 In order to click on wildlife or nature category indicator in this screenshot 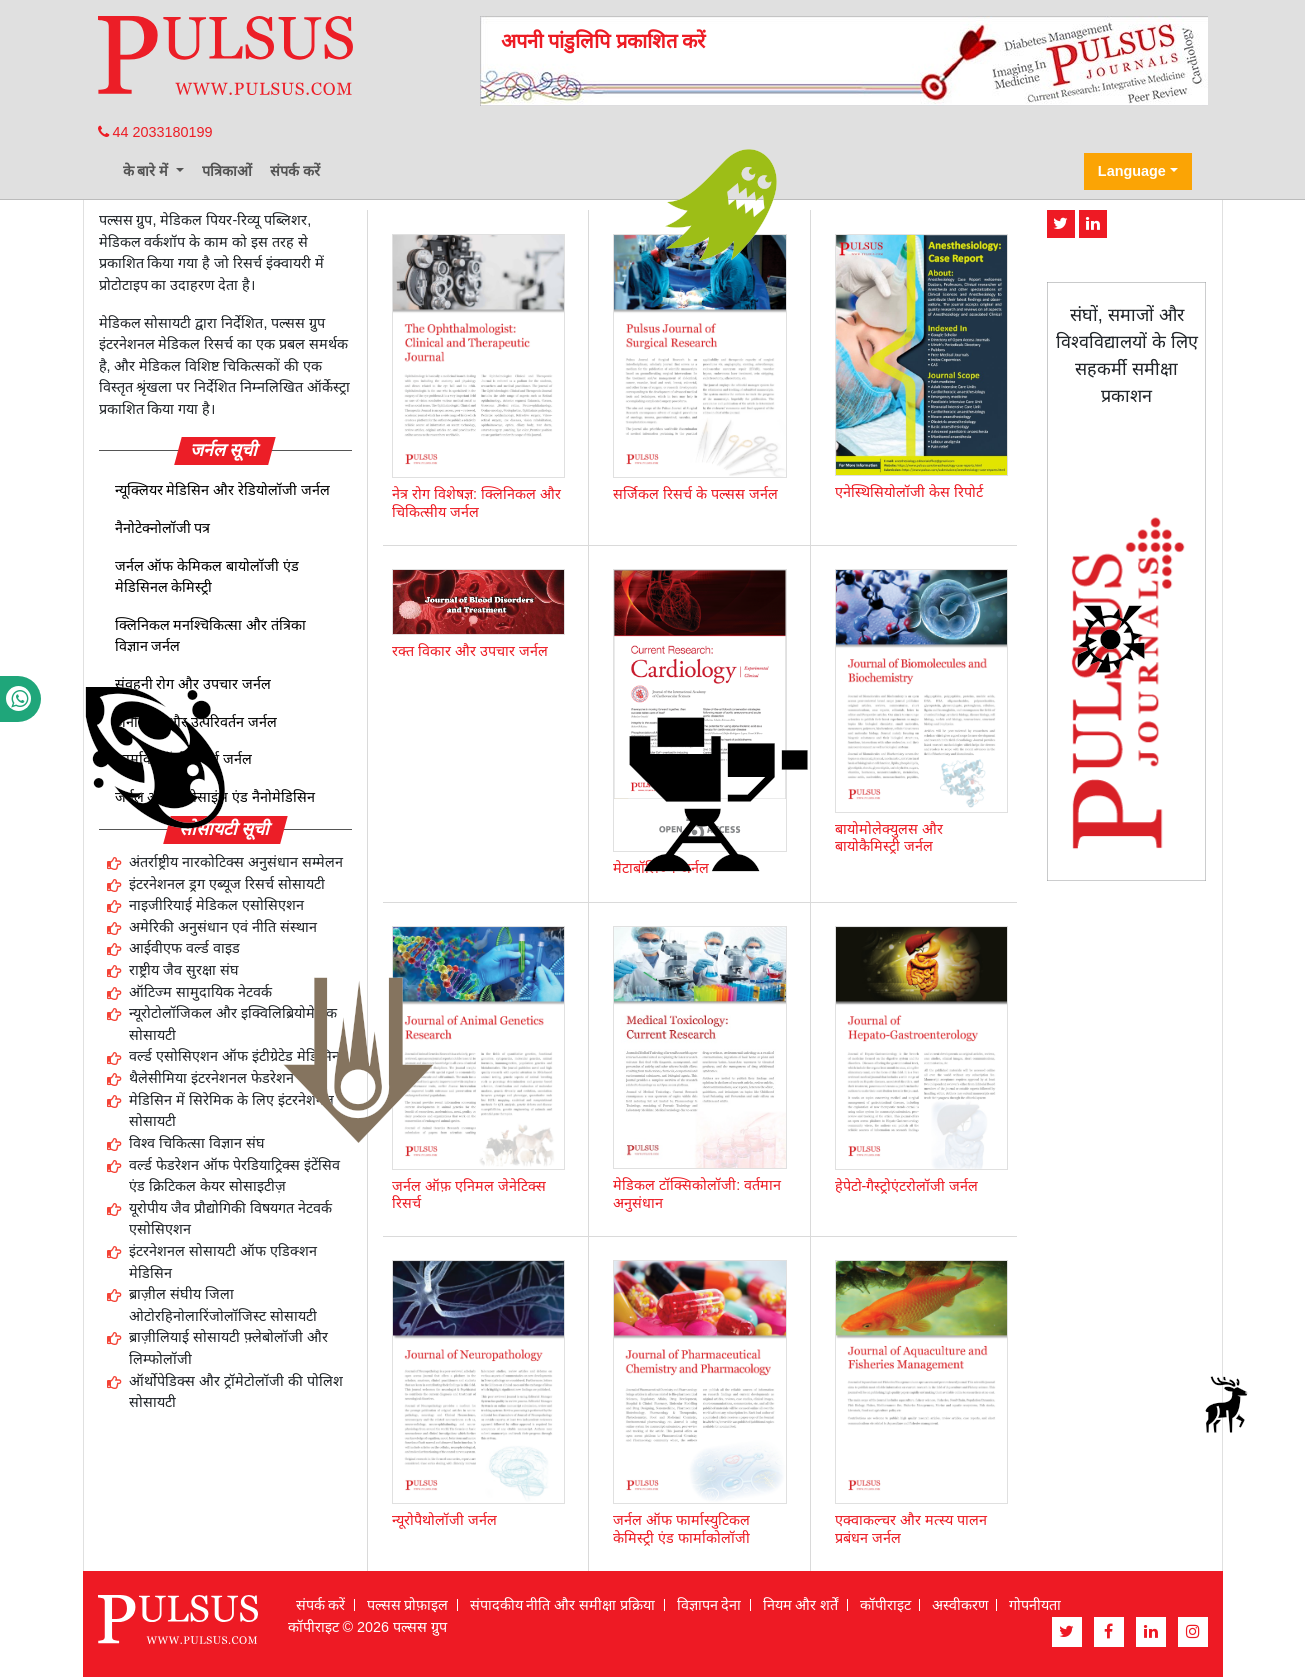, I will do `click(1226, 1404)`.